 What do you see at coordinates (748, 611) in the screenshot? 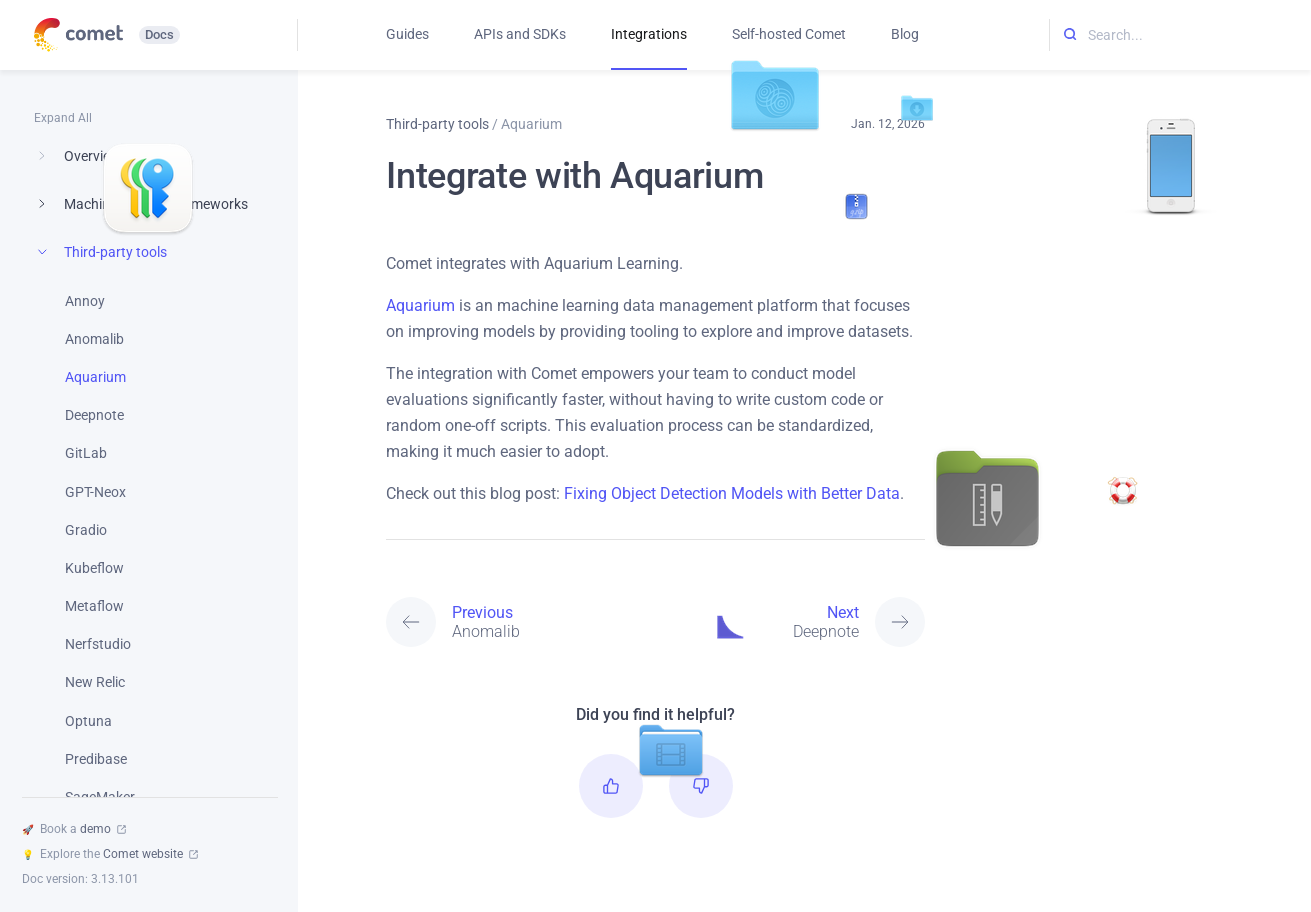
I see `generate or build a media library` at bounding box center [748, 611].